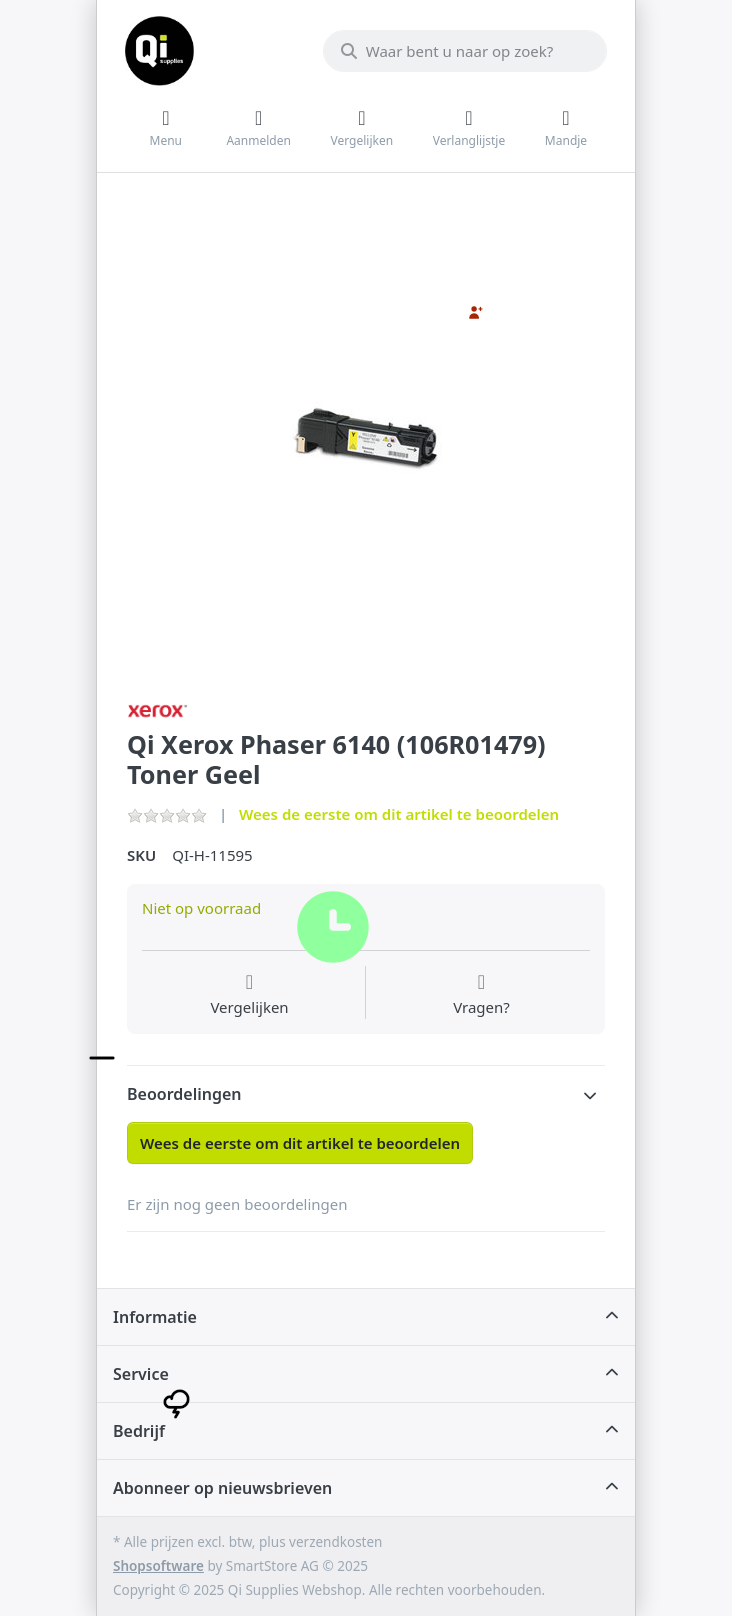  I want to click on add a new contact, so click(475, 312).